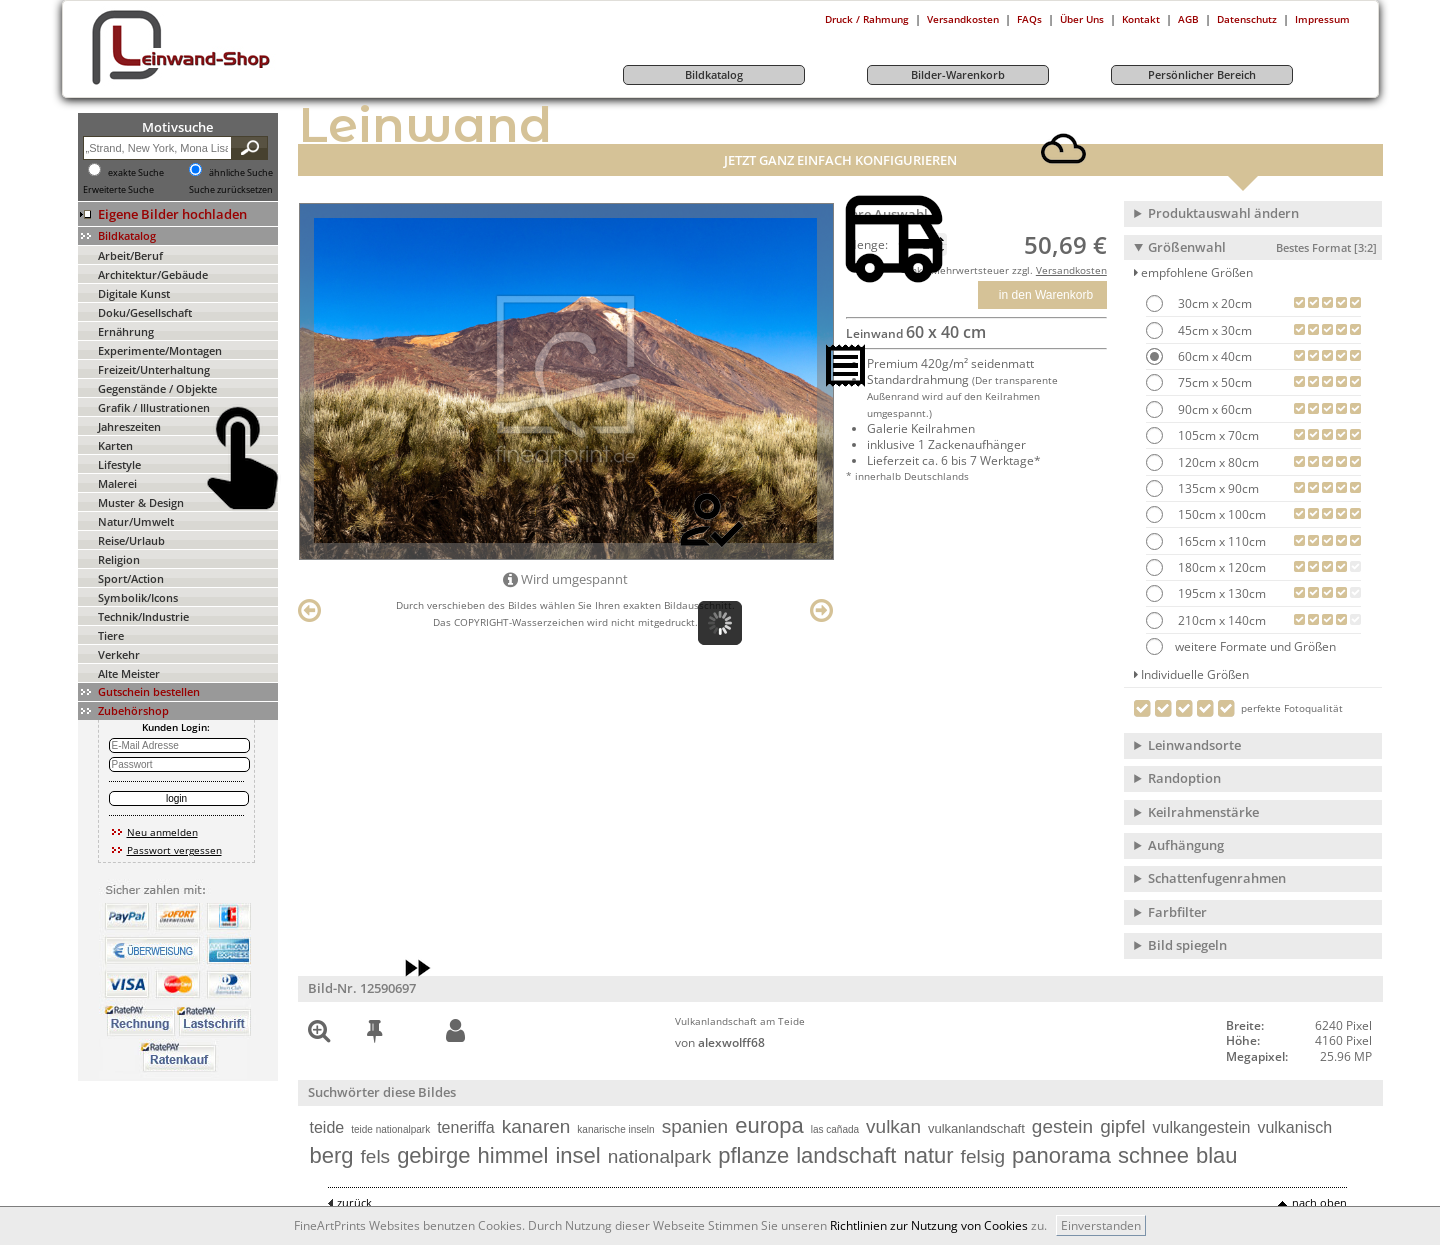 The image size is (1440, 1245). I want to click on view purchase receipt, so click(845, 365).